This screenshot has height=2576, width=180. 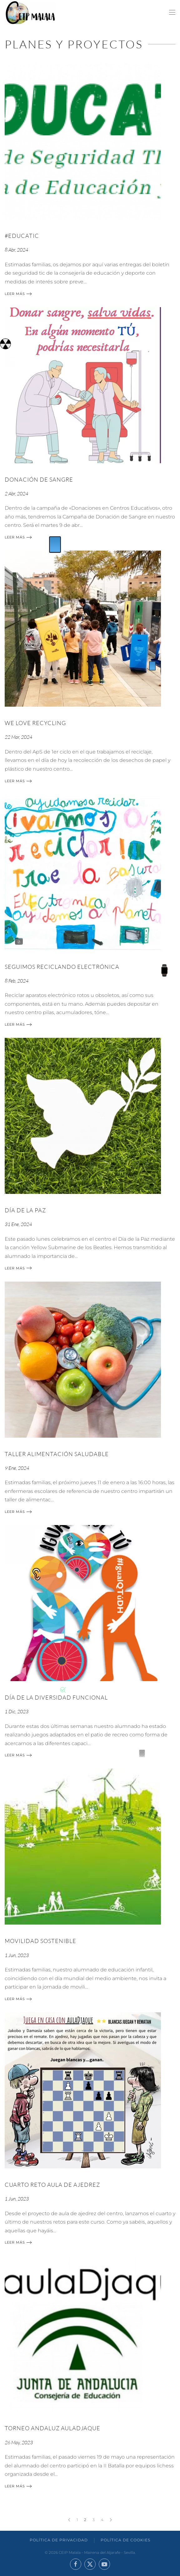 What do you see at coordinates (19, 941) in the screenshot?
I see `open your documents folder` at bounding box center [19, 941].